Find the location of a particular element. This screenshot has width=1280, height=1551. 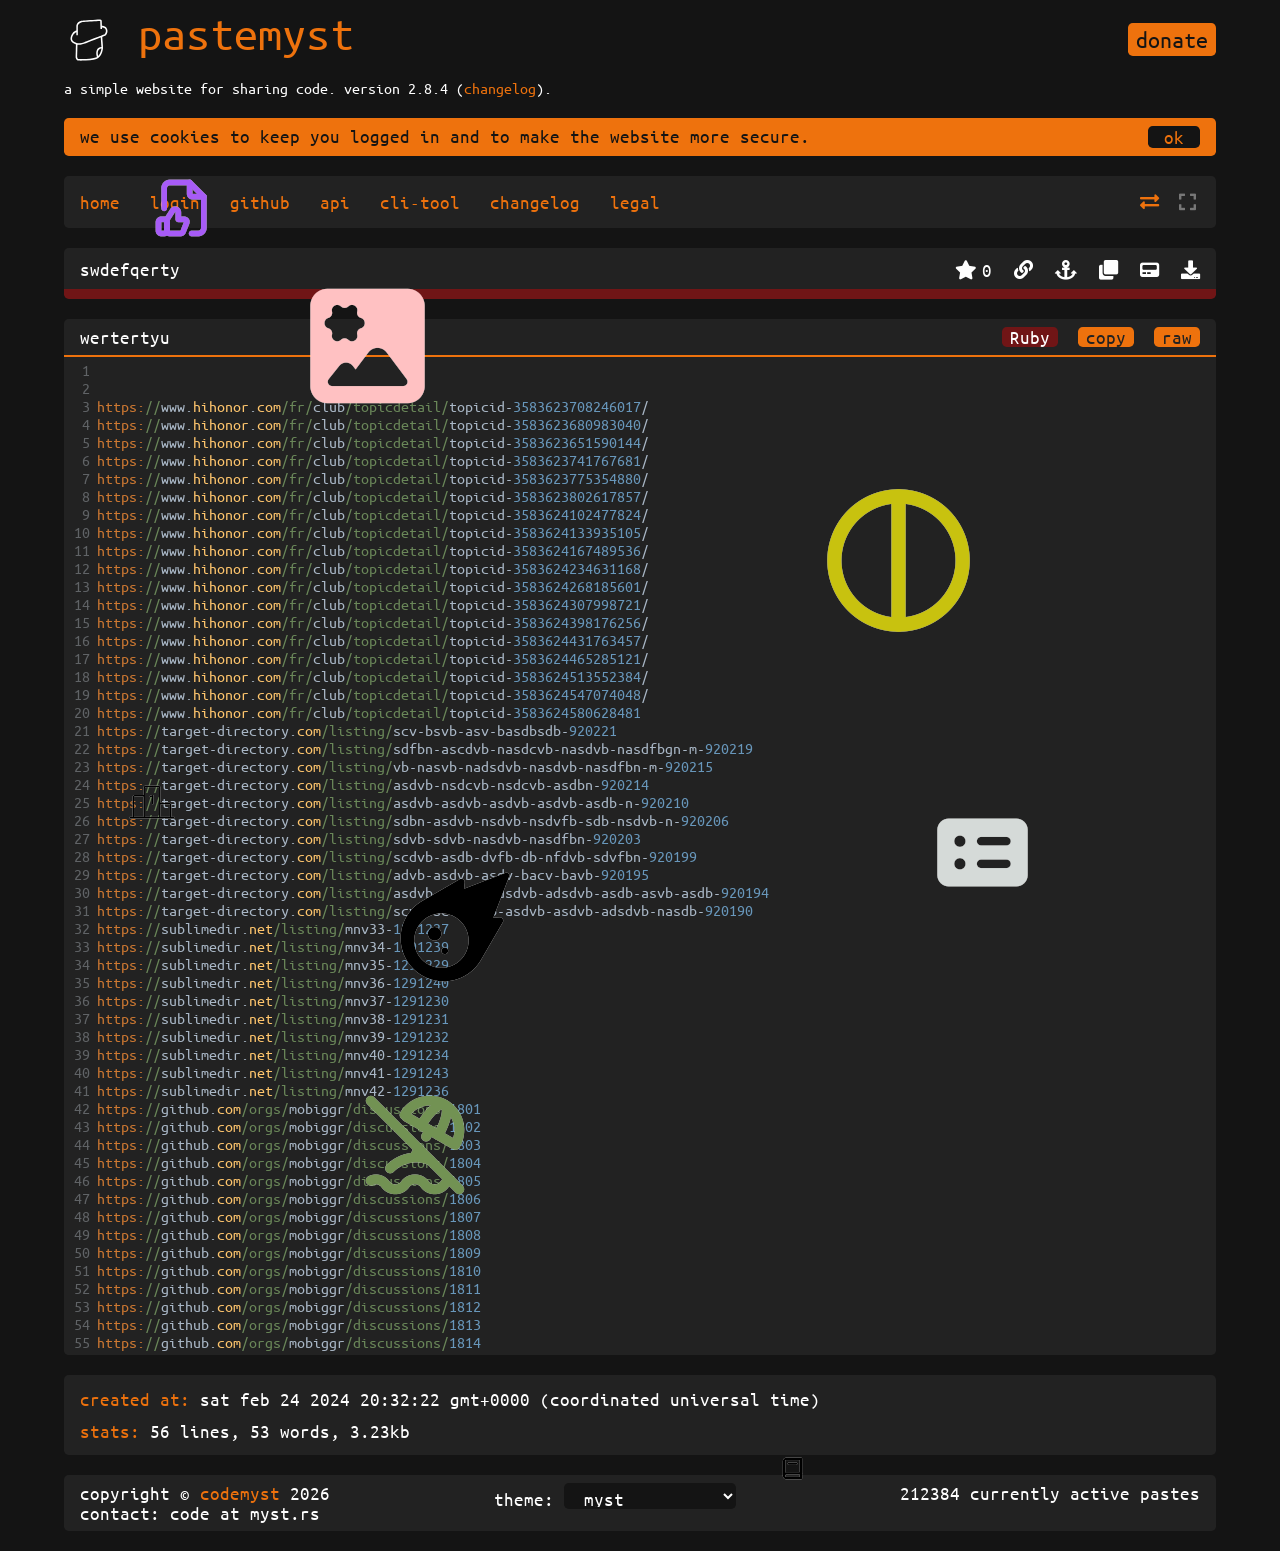

view list or menu items is located at coordinates (982, 852).